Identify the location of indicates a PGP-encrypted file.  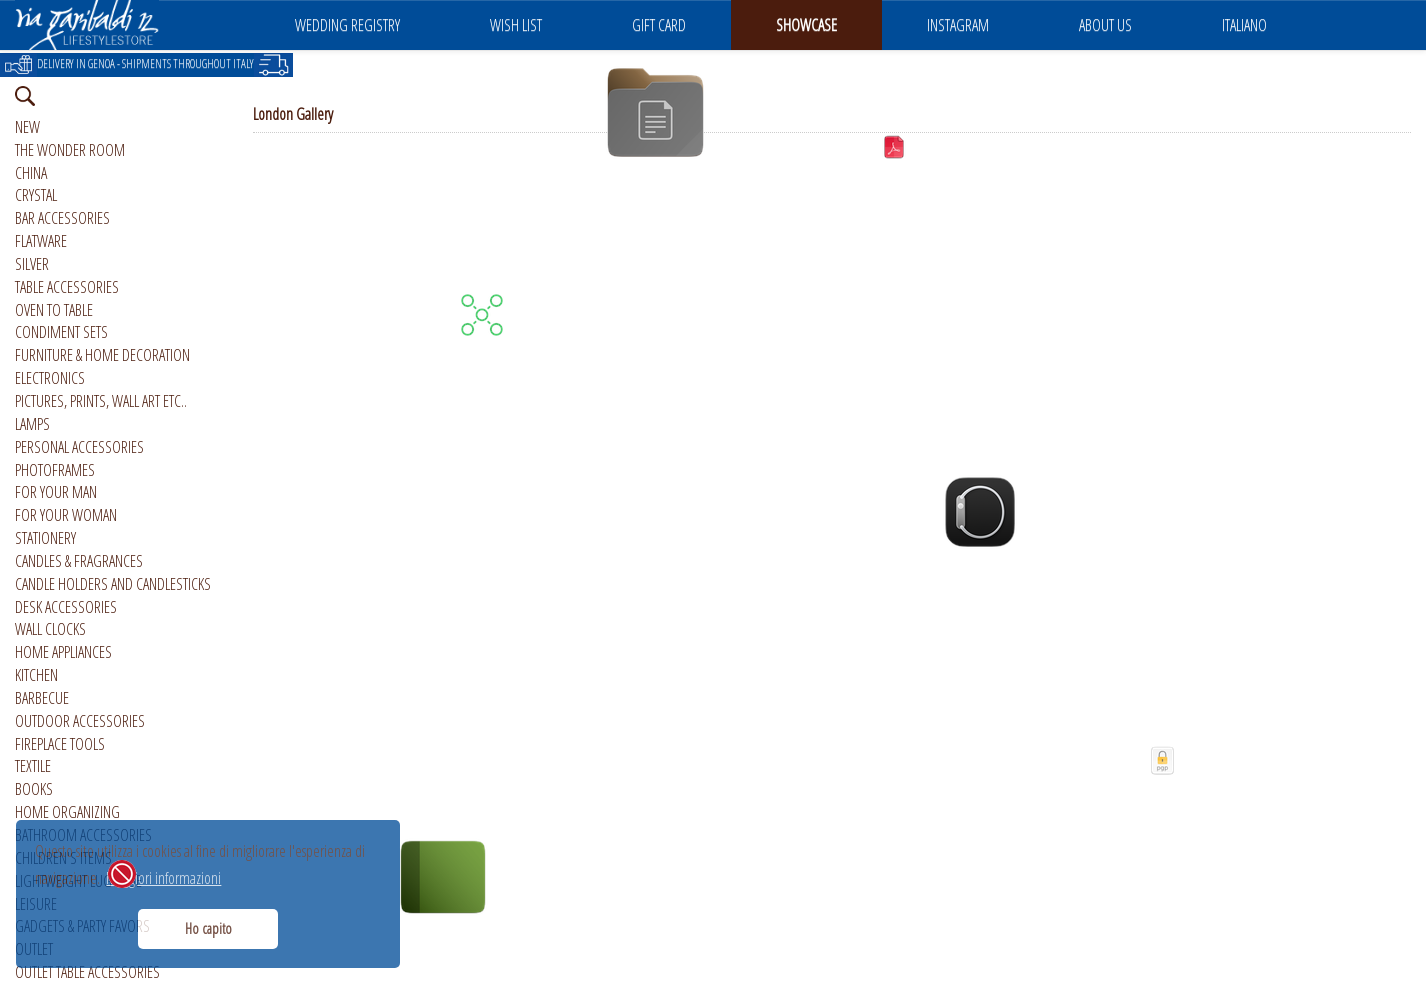
(1162, 760).